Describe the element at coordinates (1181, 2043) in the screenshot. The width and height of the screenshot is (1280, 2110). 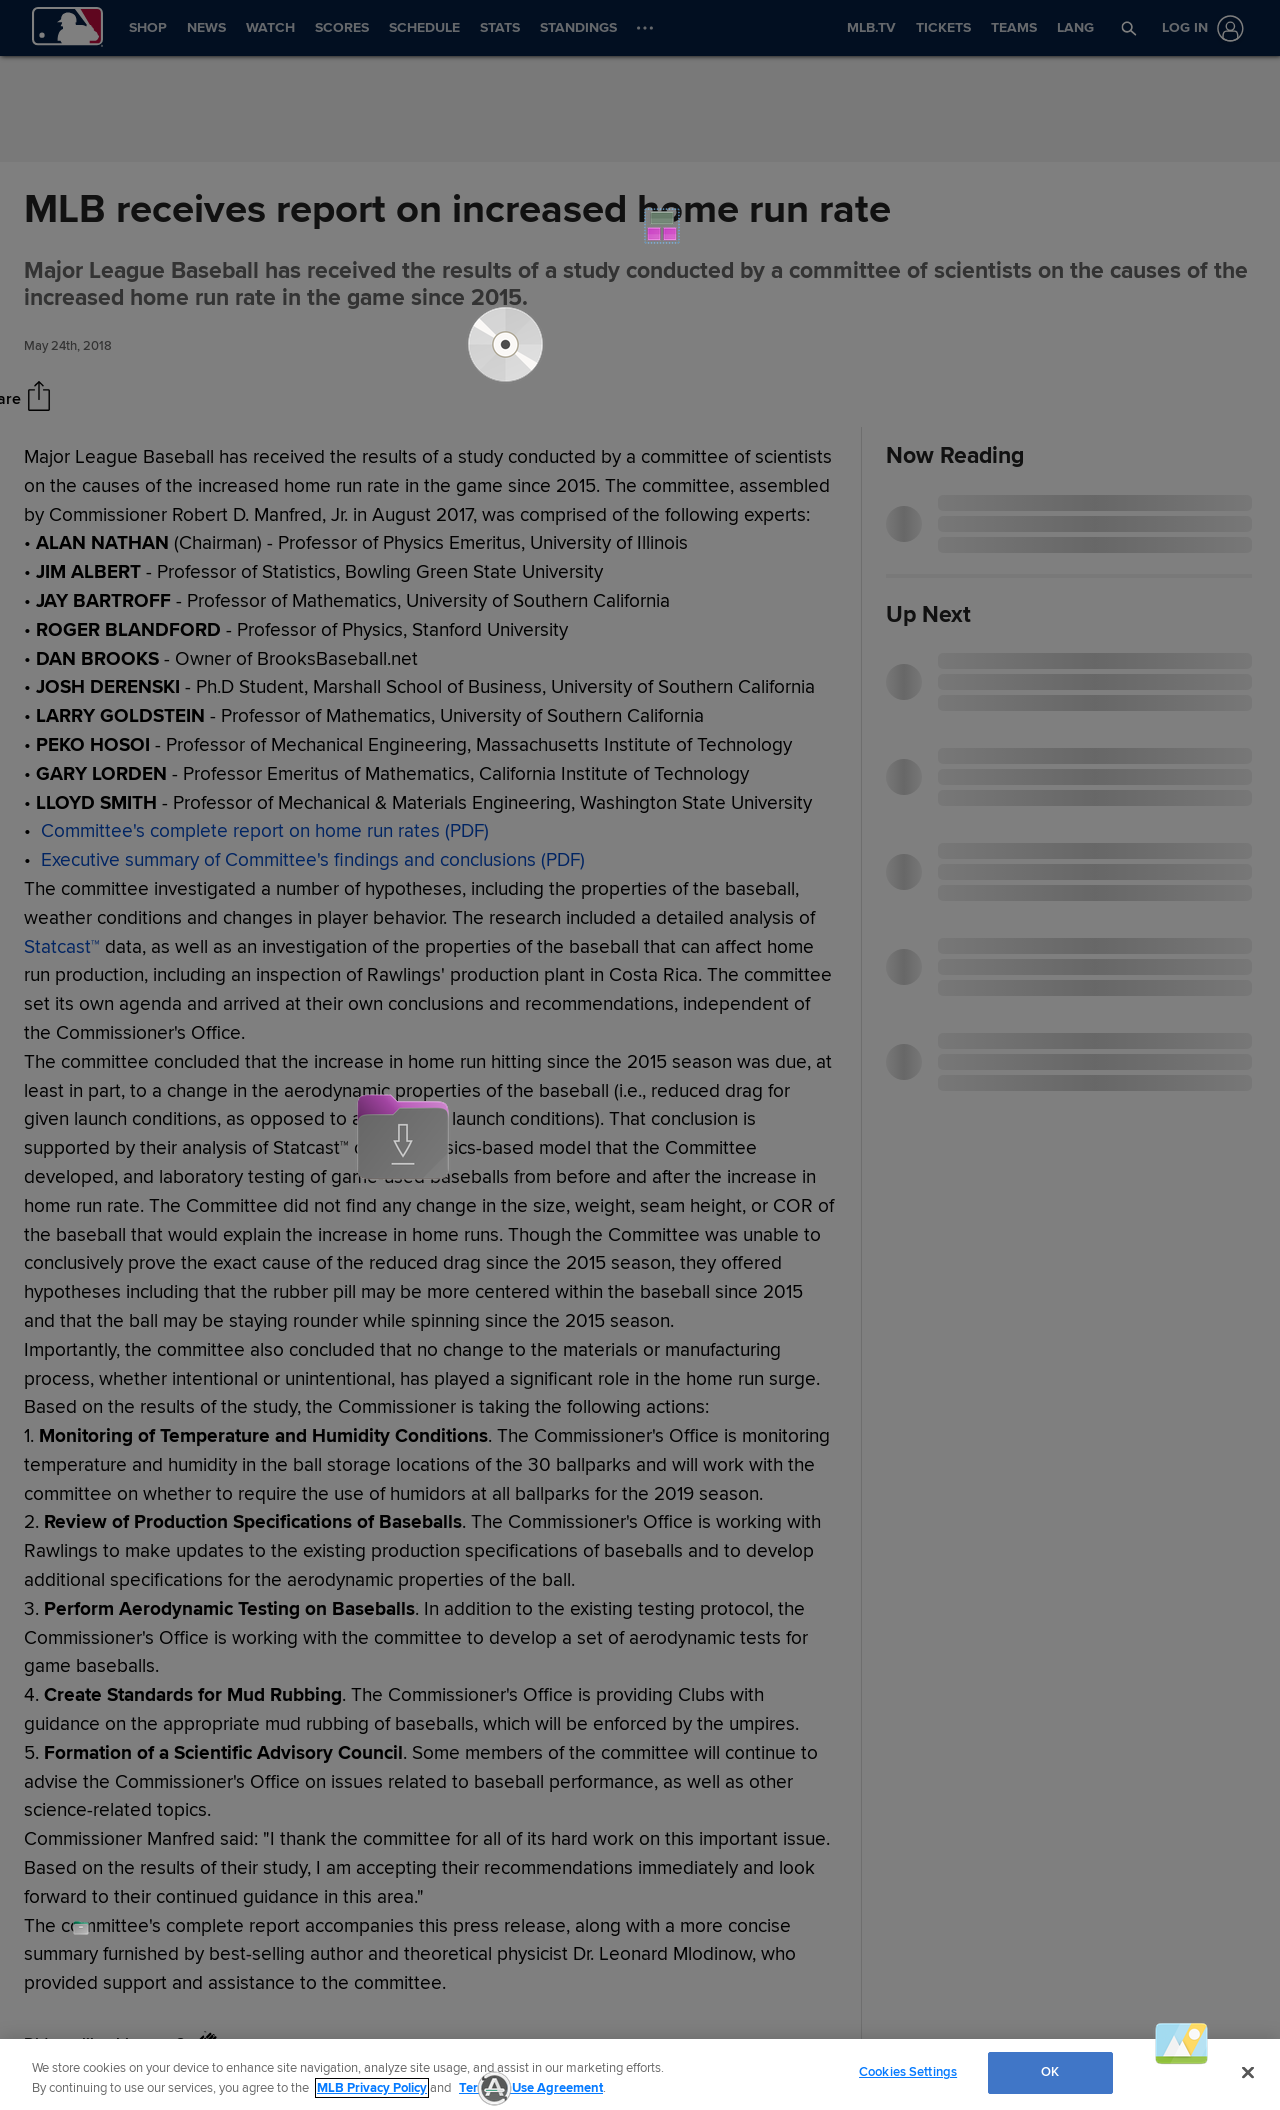
I see `open the photos app` at that location.